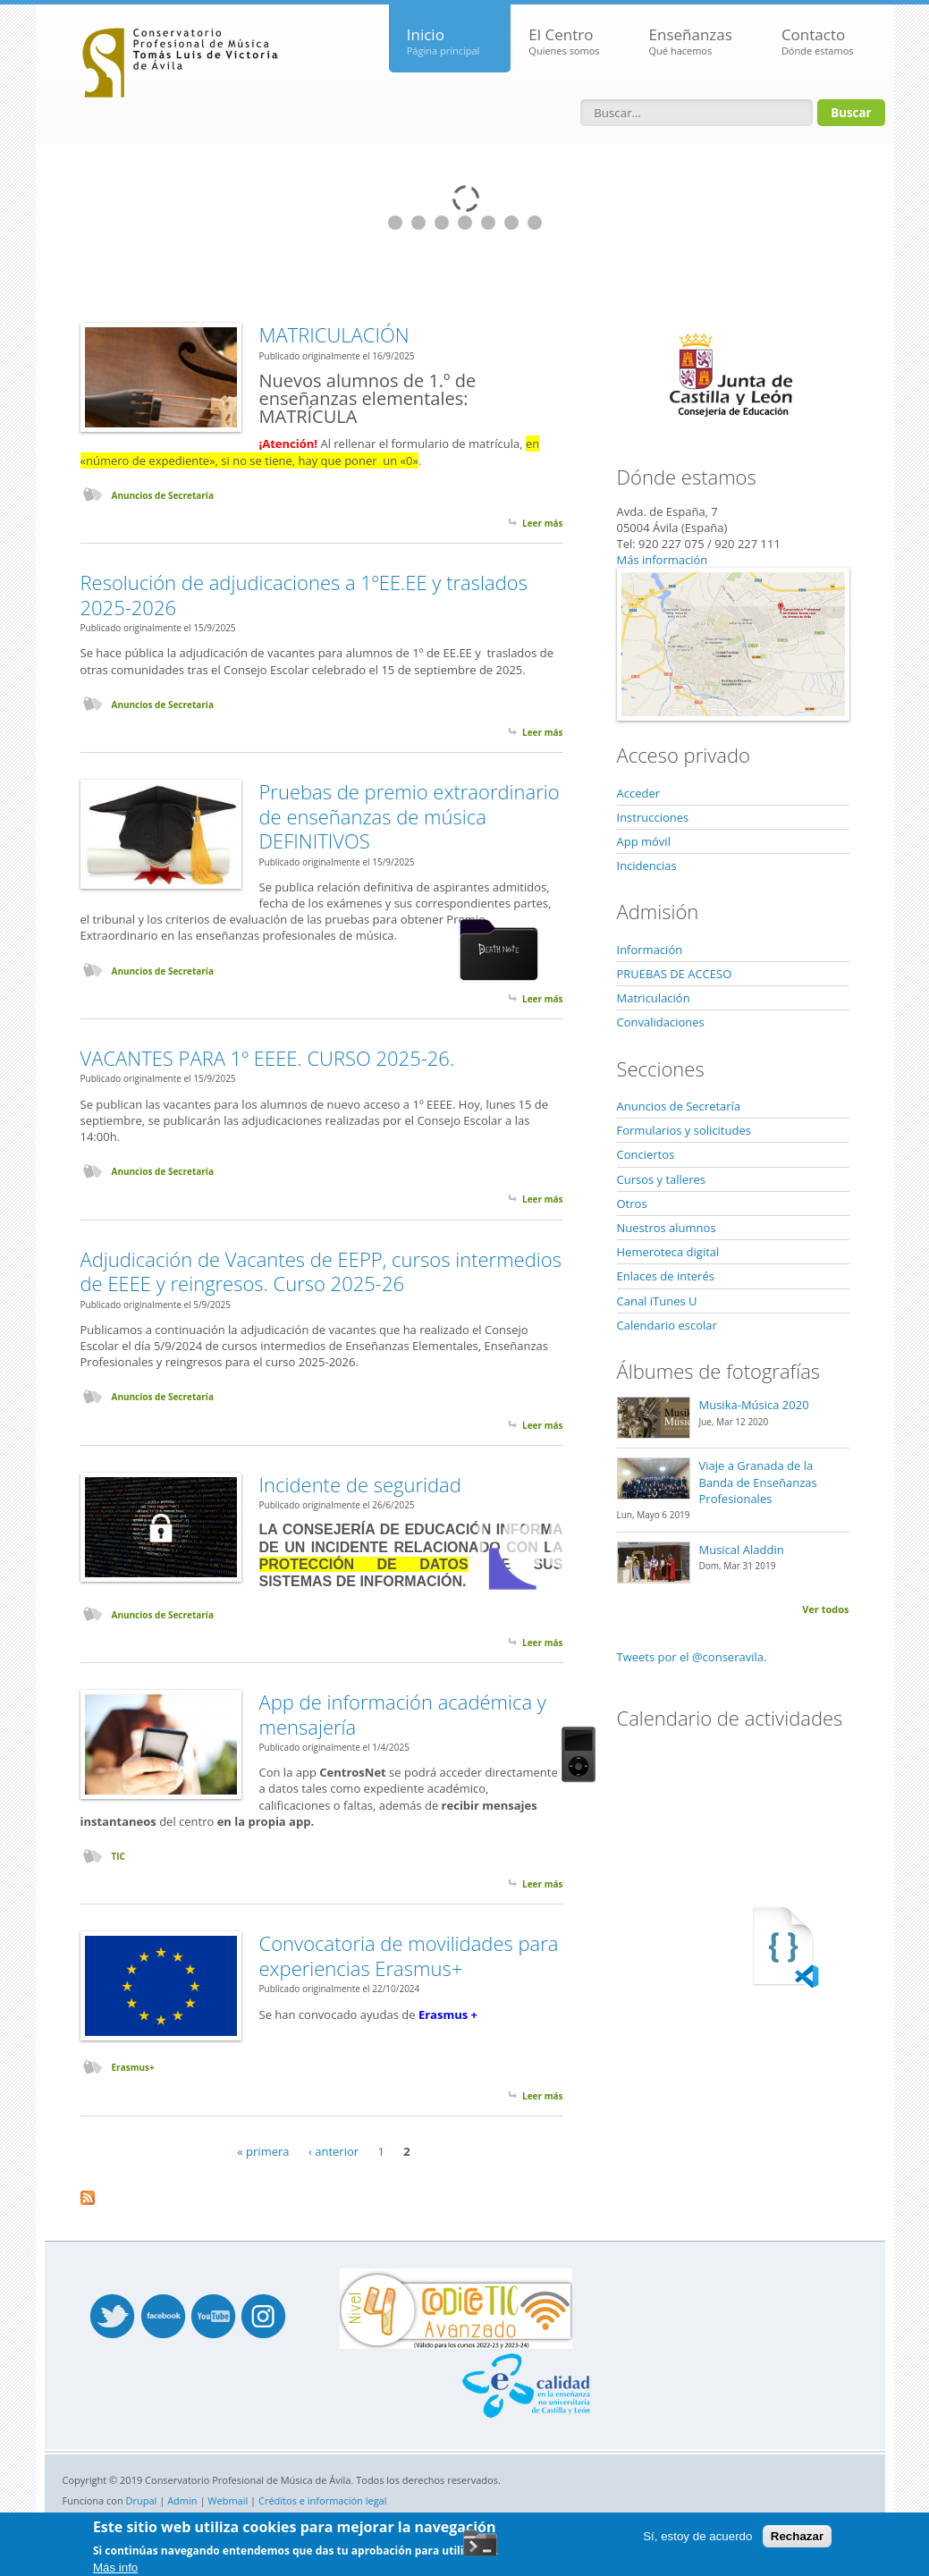 The image size is (929, 2576). What do you see at coordinates (545, 1539) in the screenshot?
I see `access text generator tools in iMovie` at bounding box center [545, 1539].